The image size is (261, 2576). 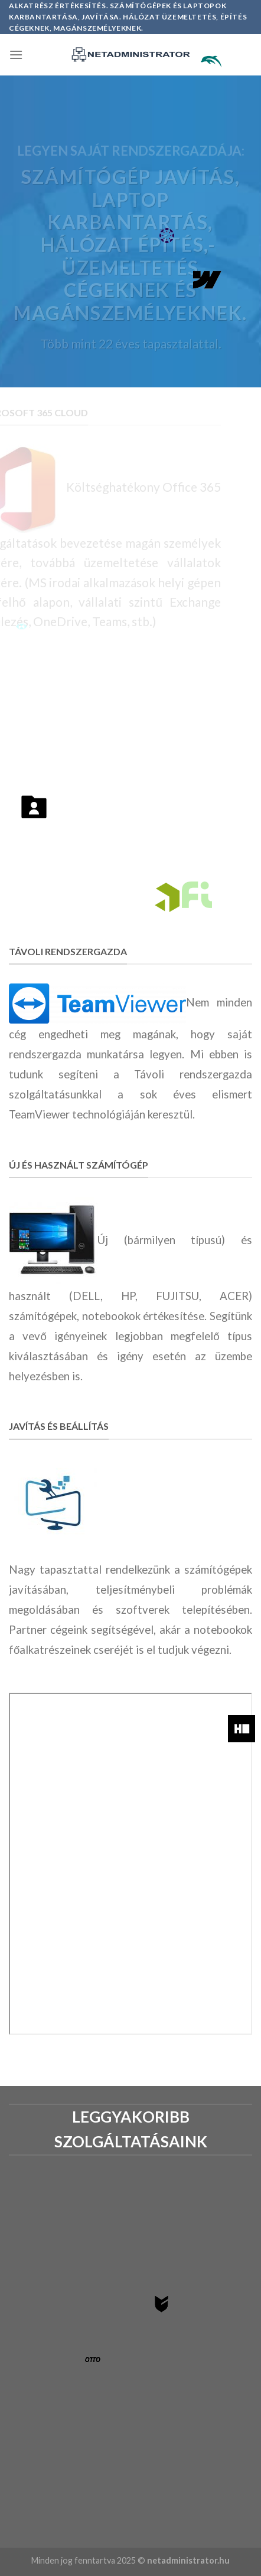 I want to click on visit Big Cartel website or app, so click(x=161, y=2304).